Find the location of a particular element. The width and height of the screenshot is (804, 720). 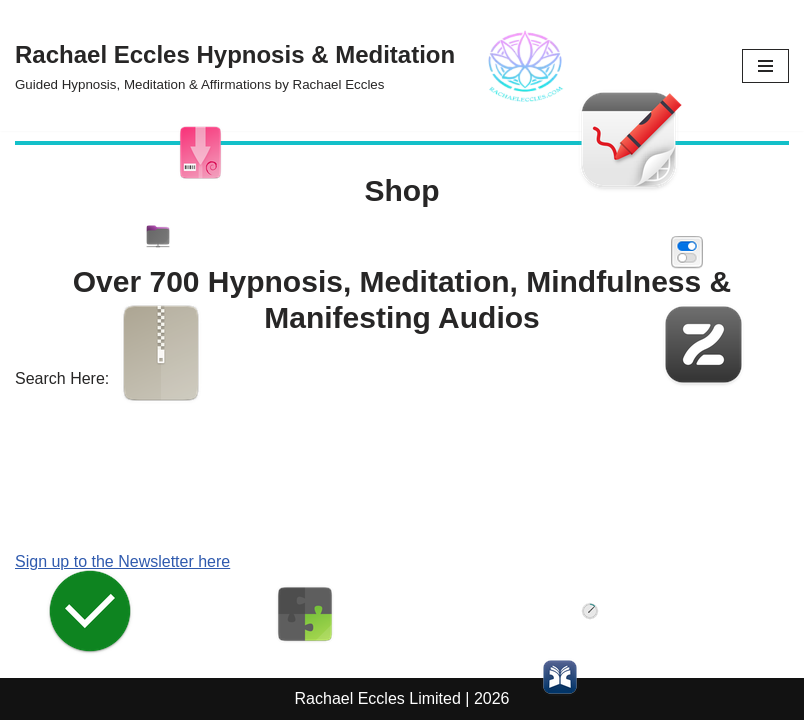

open drawing app is located at coordinates (628, 139).